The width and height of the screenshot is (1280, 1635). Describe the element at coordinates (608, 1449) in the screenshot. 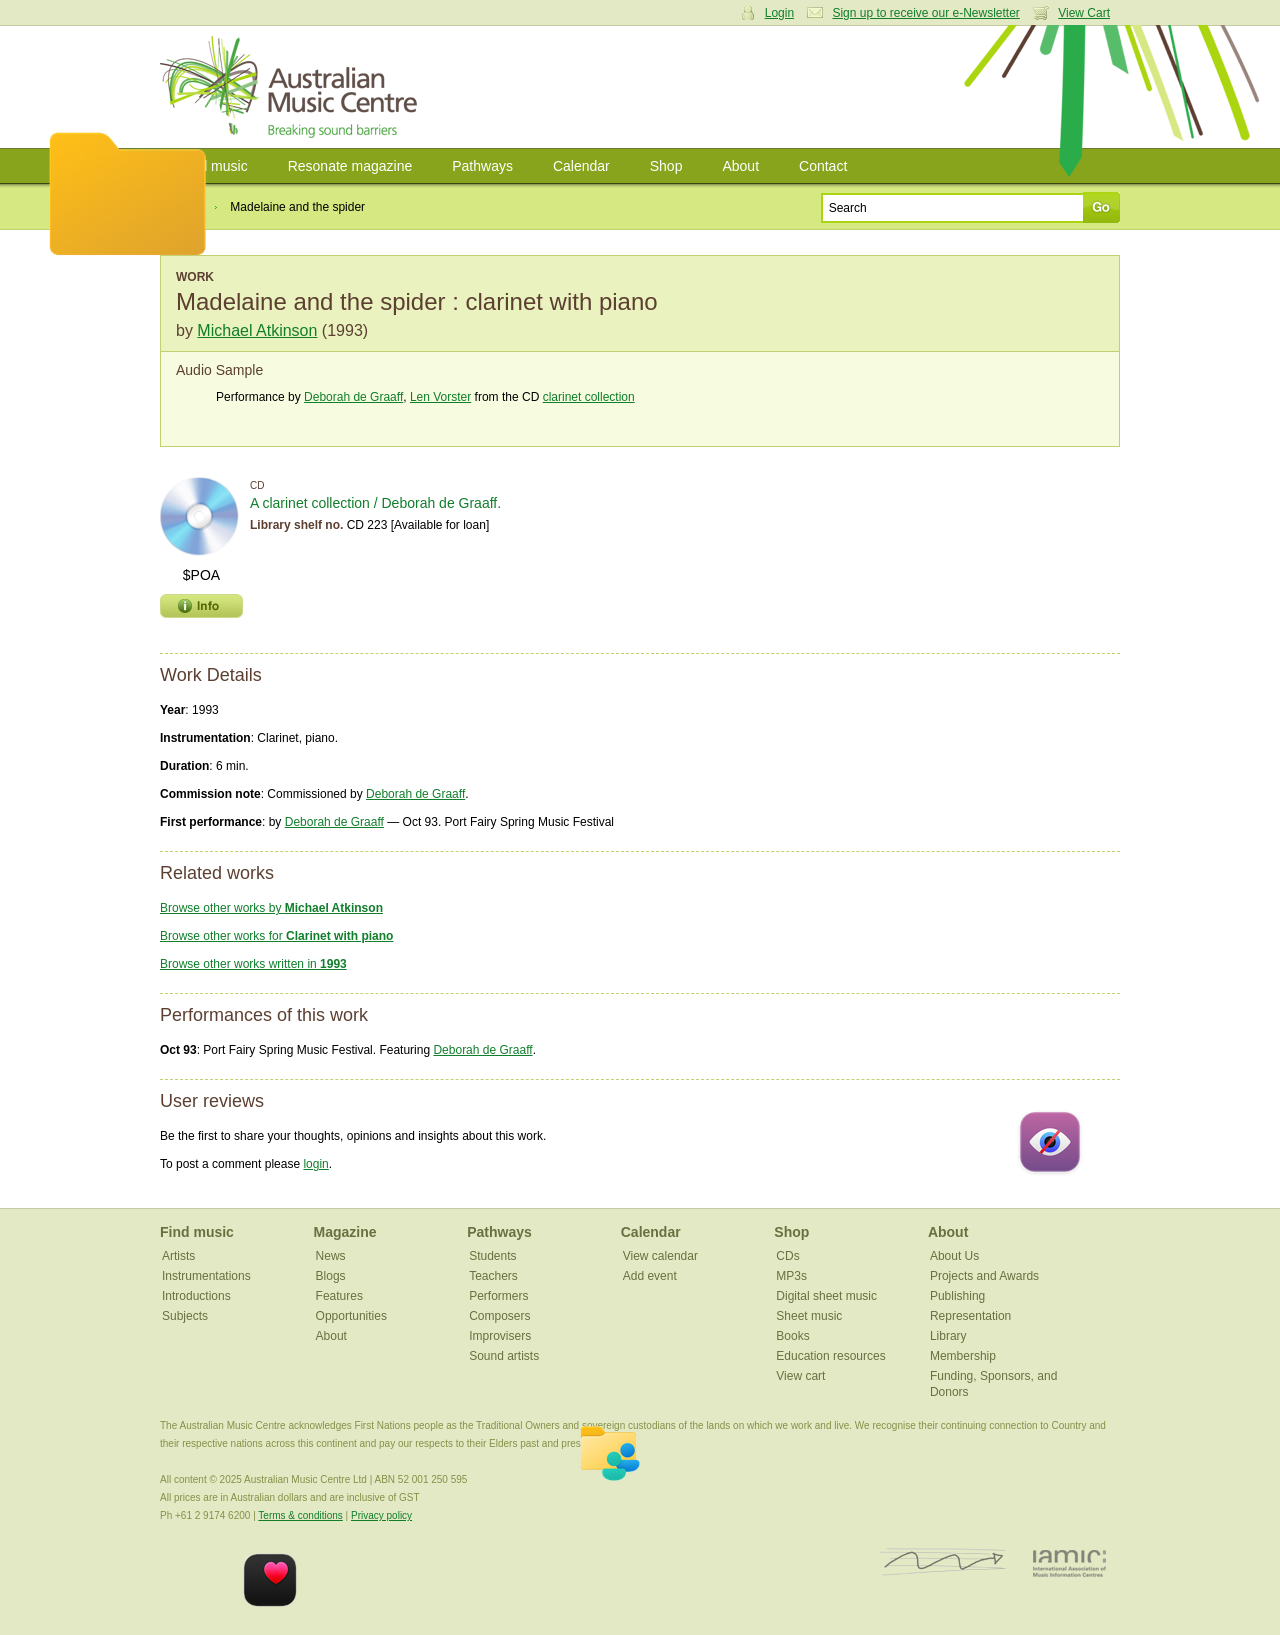

I see `open shared folder` at that location.